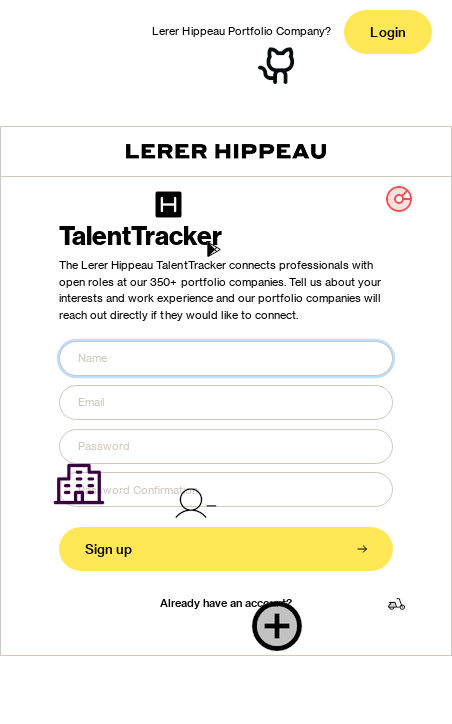 The height and width of the screenshot is (724, 452). What do you see at coordinates (79, 484) in the screenshot?
I see `view apartment or residential listings` at bounding box center [79, 484].